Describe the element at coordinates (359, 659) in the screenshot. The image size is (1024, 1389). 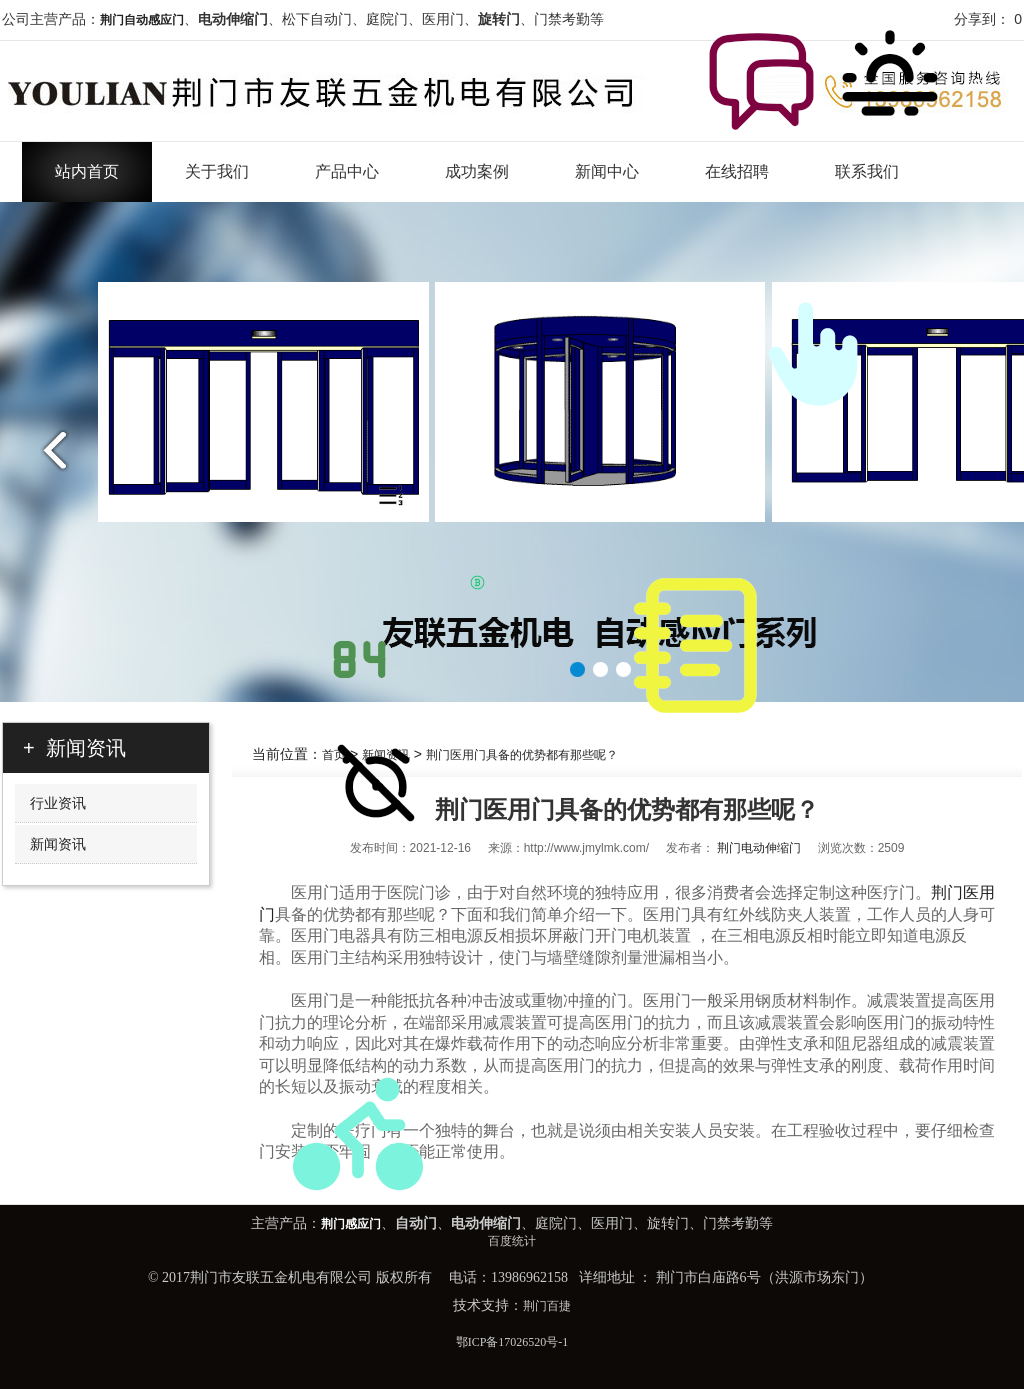
I see `indicates item number 84 in a list or sequence` at that location.